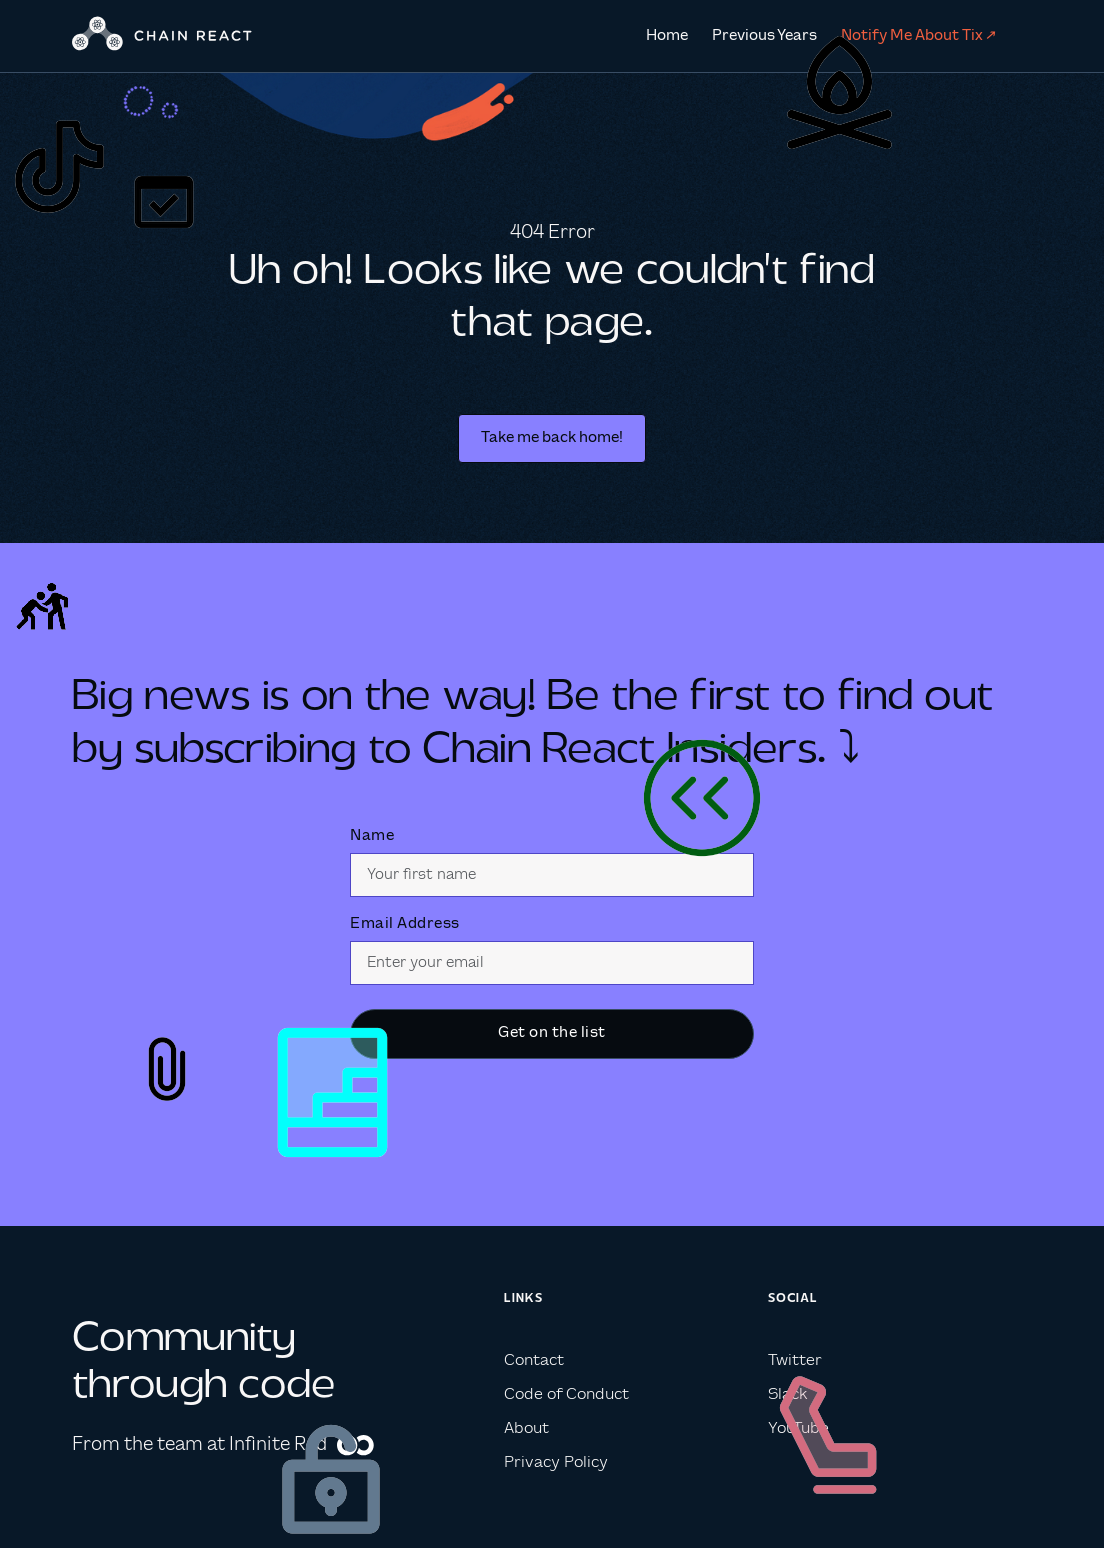  Describe the element at coordinates (164, 202) in the screenshot. I see `indicates a verified domain or website` at that location.